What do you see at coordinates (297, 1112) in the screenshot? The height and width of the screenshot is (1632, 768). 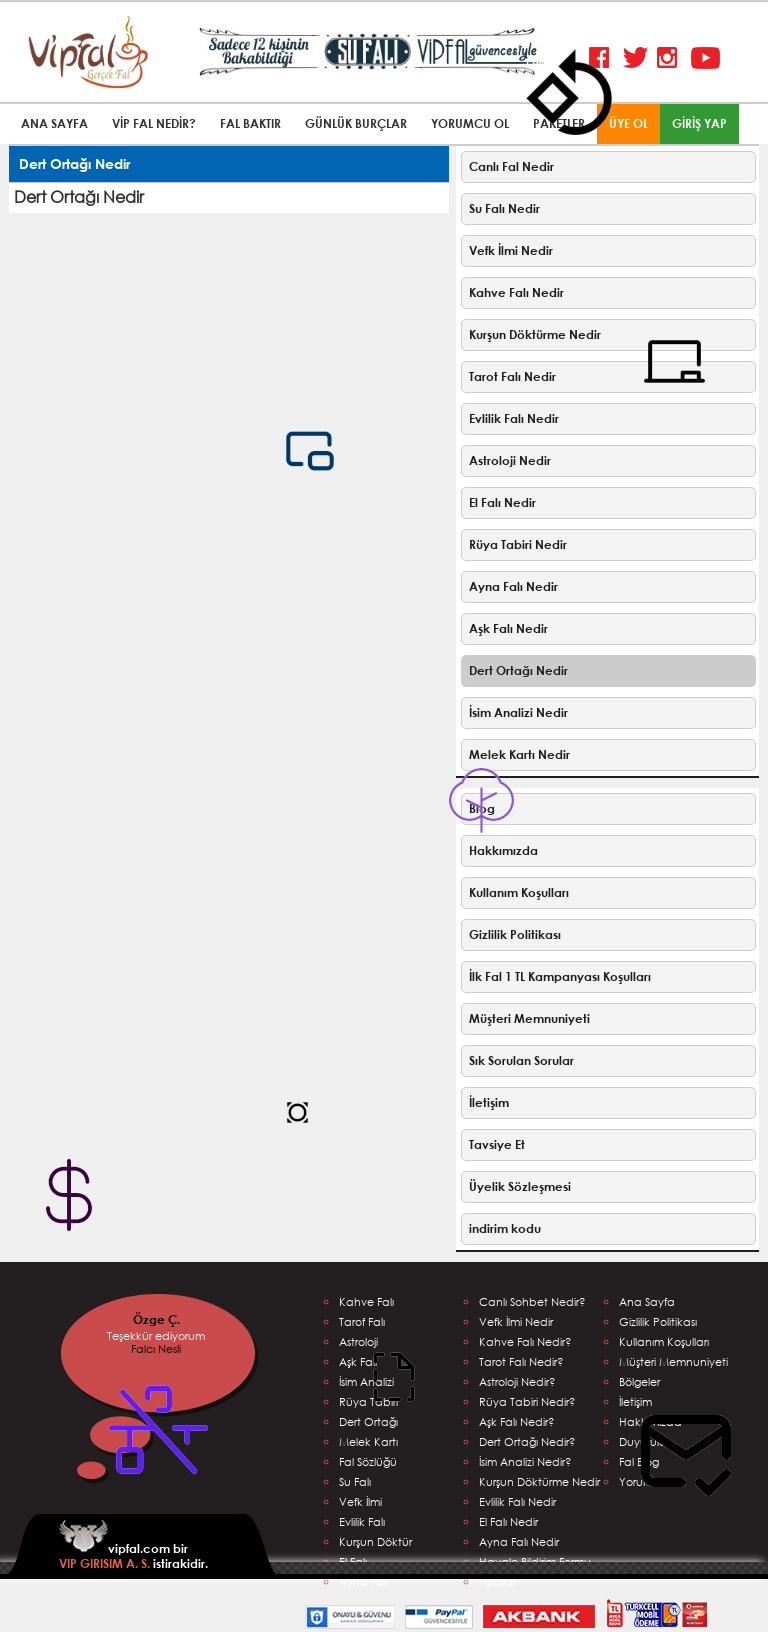 I see `expand content to fill available space` at bounding box center [297, 1112].